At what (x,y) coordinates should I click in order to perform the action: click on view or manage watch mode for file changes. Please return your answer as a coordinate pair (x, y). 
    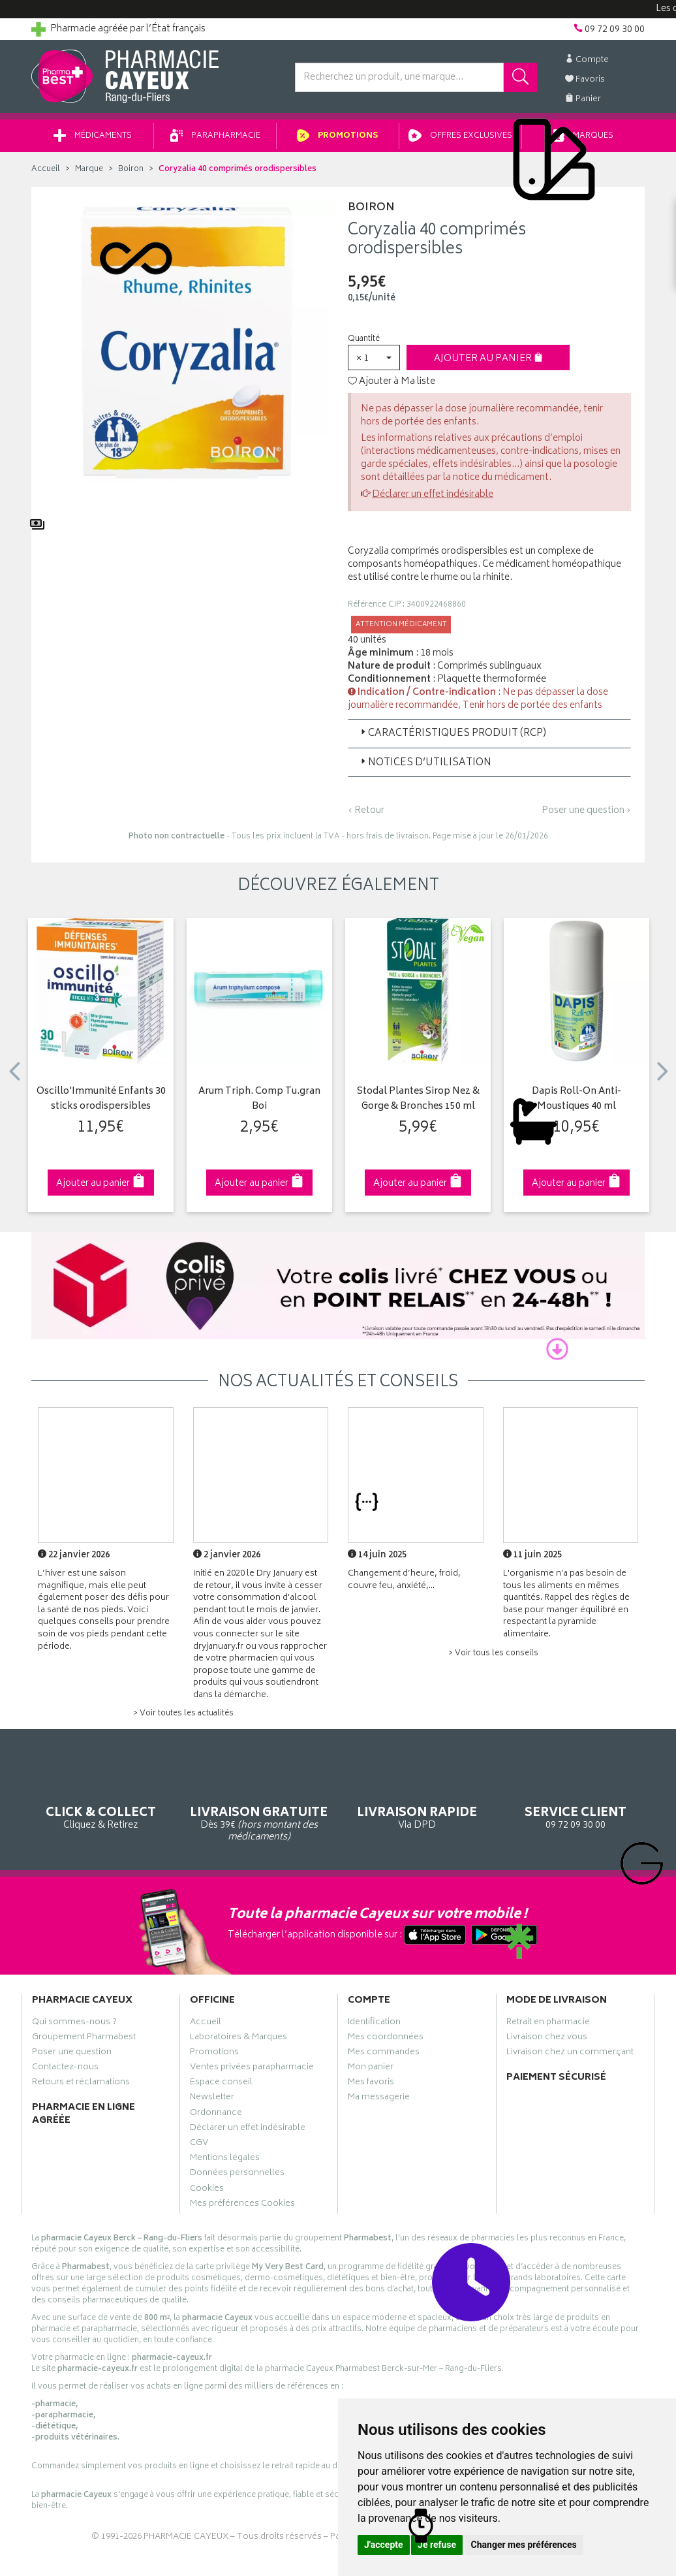
    Looking at the image, I should click on (421, 2526).